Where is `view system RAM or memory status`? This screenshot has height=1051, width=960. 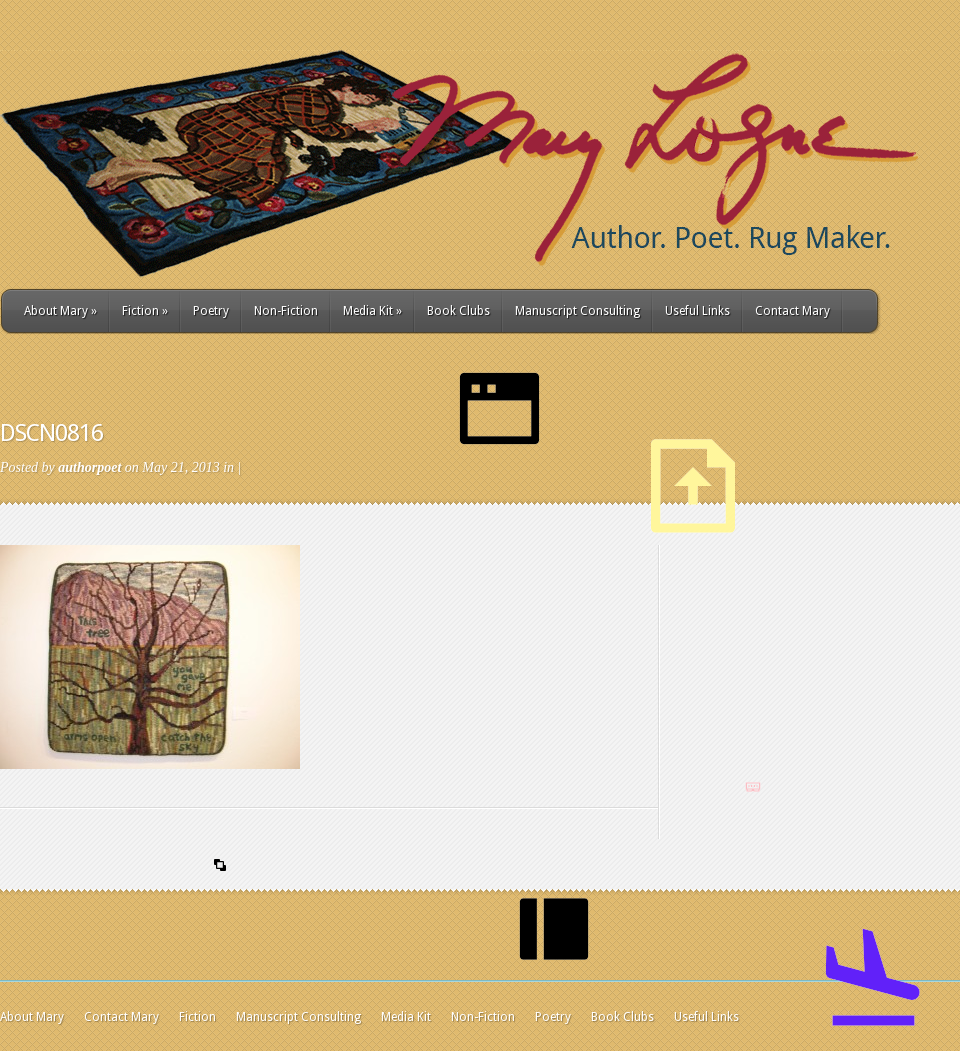
view system RAM or memory status is located at coordinates (753, 787).